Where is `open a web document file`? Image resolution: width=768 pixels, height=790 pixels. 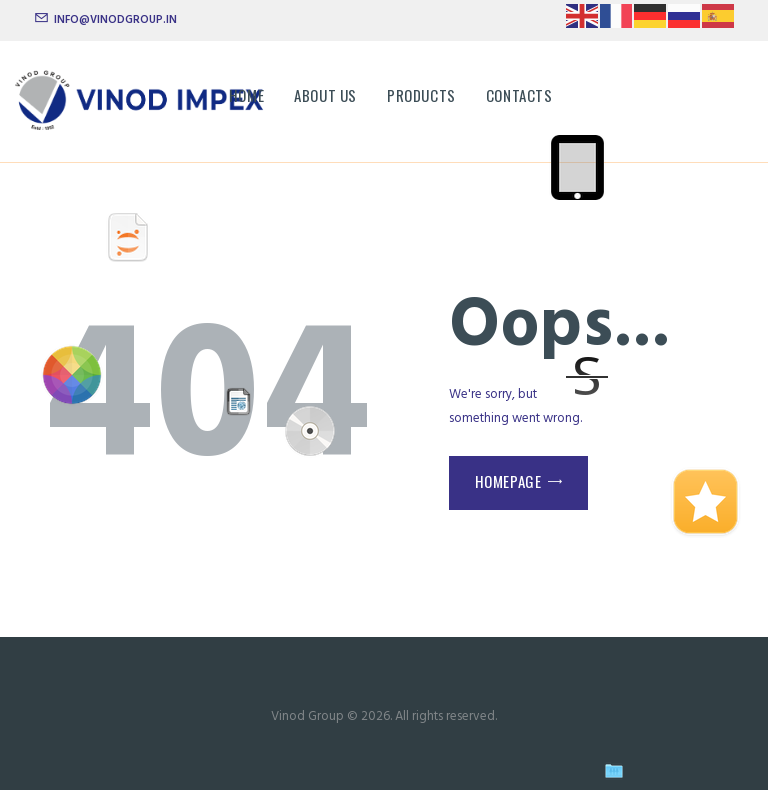
open a web document file is located at coordinates (238, 401).